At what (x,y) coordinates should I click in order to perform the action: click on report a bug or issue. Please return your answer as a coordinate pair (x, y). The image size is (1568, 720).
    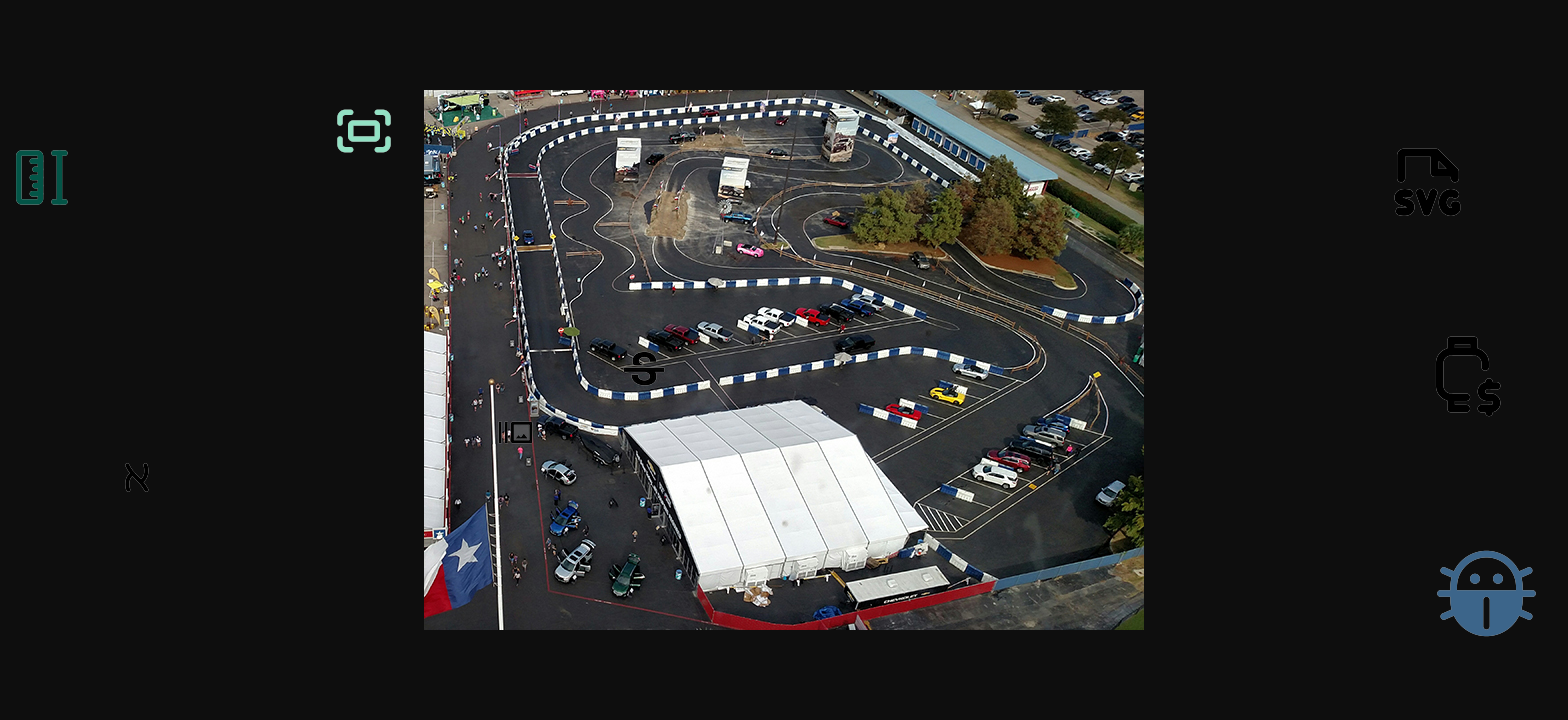
    Looking at the image, I should click on (1486, 593).